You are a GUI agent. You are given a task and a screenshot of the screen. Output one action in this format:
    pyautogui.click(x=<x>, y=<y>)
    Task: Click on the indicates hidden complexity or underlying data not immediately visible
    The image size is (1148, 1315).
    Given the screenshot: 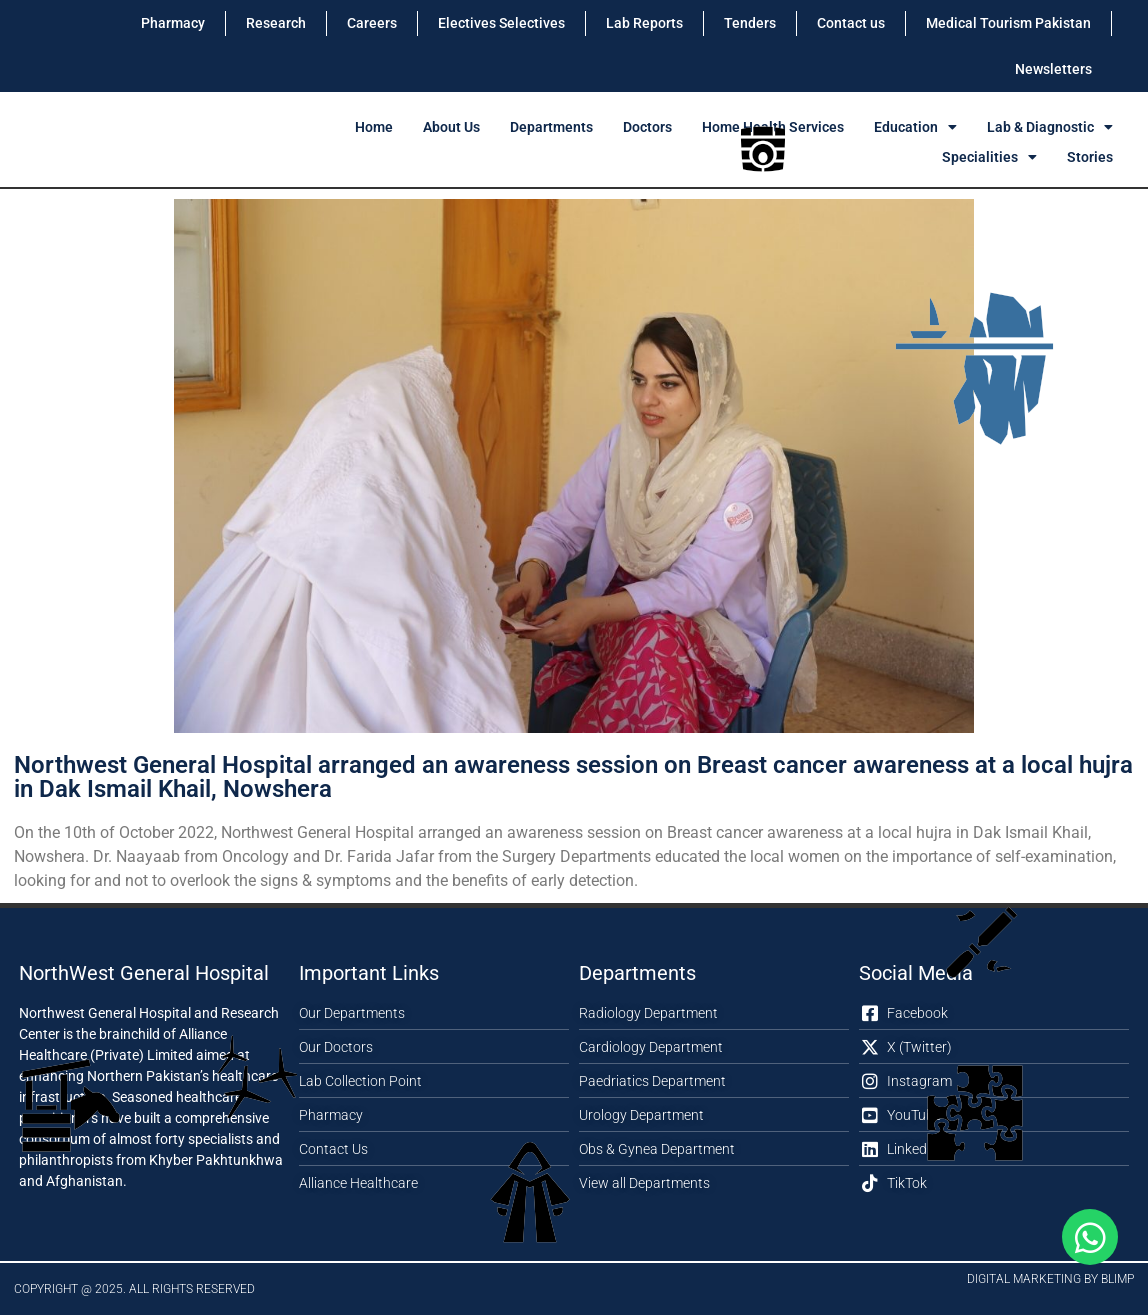 What is the action you would take?
    pyautogui.click(x=974, y=367)
    